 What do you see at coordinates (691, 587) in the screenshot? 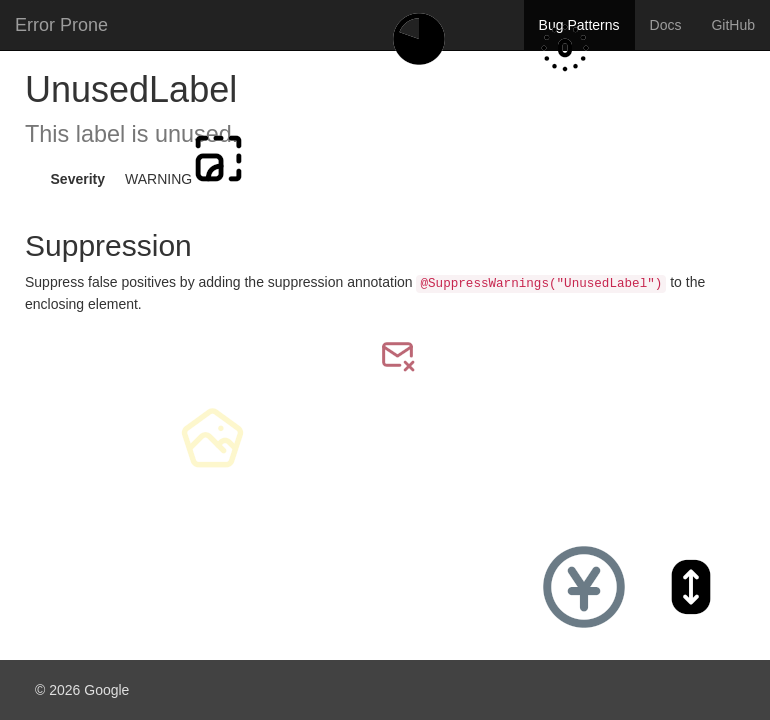
I see `scroll up or down on the page` at bounding box center [691, 587].